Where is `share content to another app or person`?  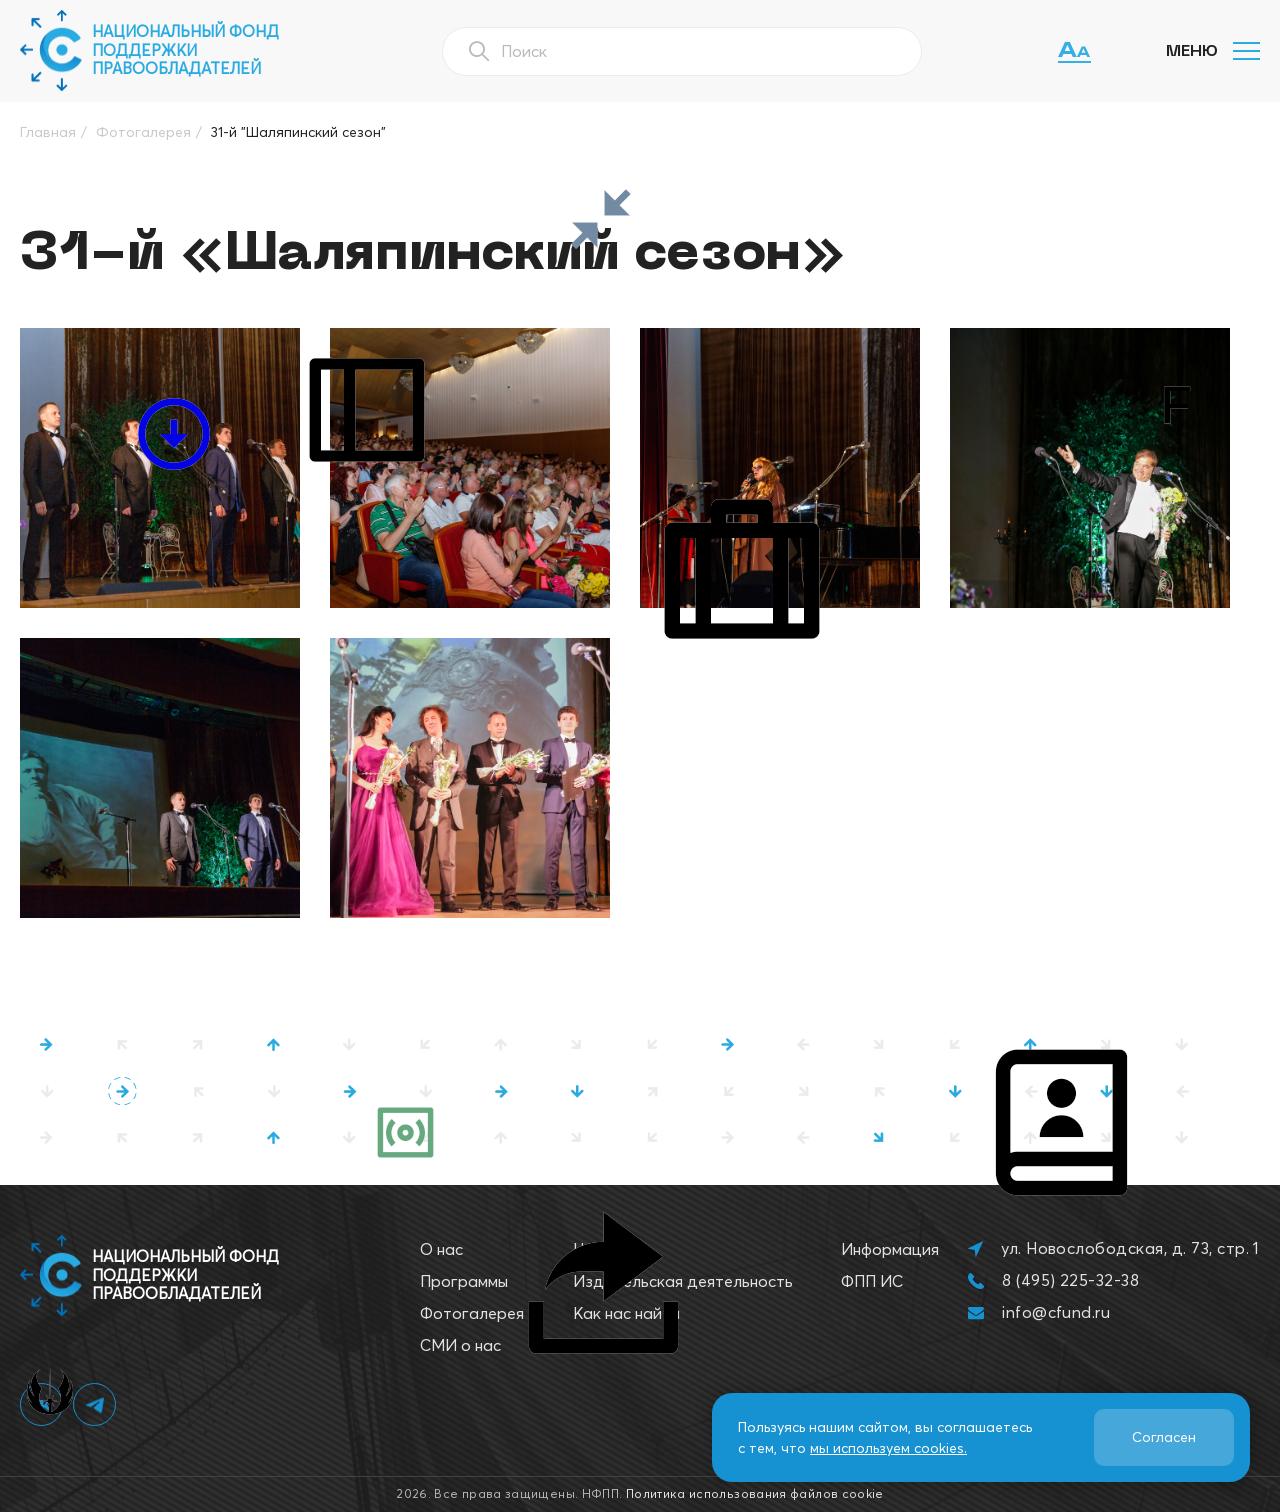 share content to another app or person is located at coordinates (603, 1286).